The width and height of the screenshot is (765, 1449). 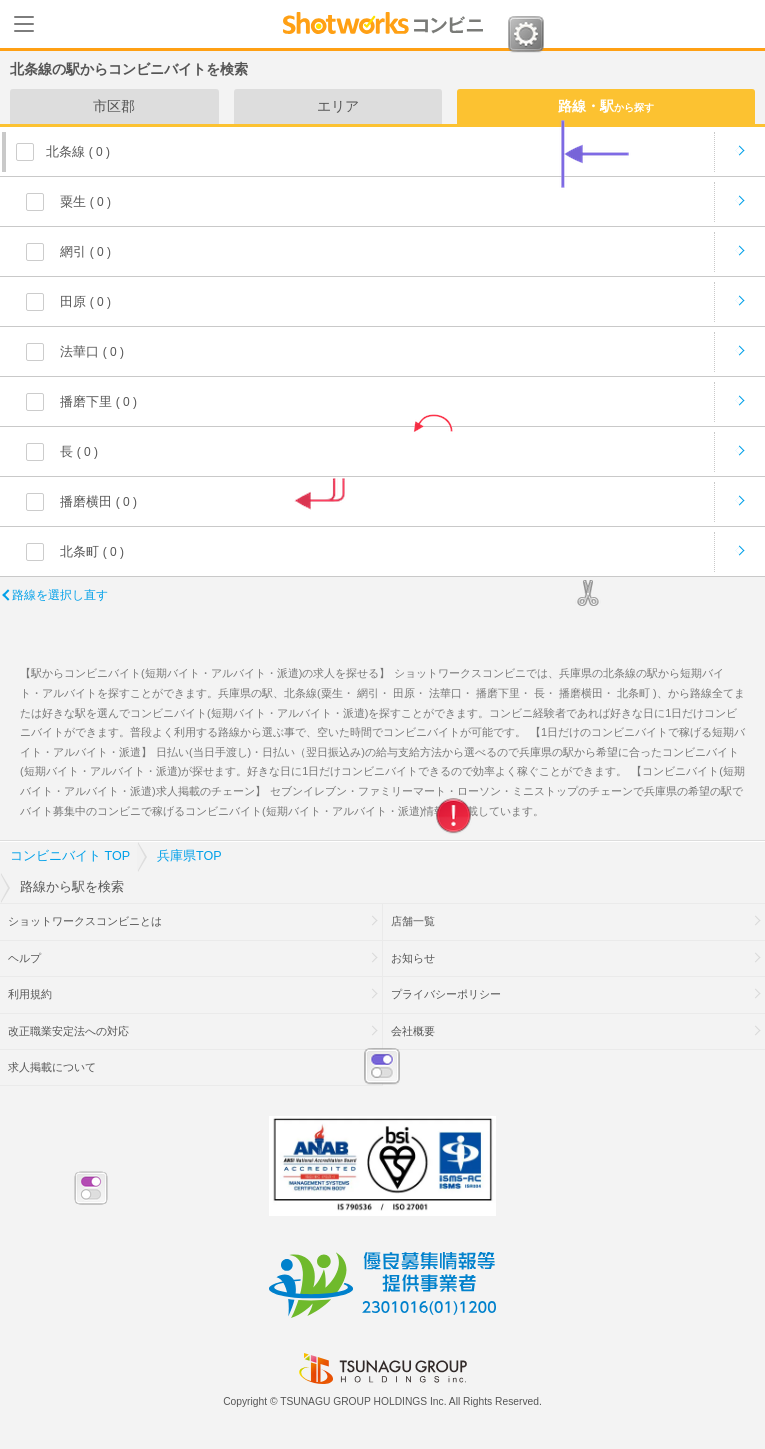 I want to click on undo the last action, so click(x=433, y=423).